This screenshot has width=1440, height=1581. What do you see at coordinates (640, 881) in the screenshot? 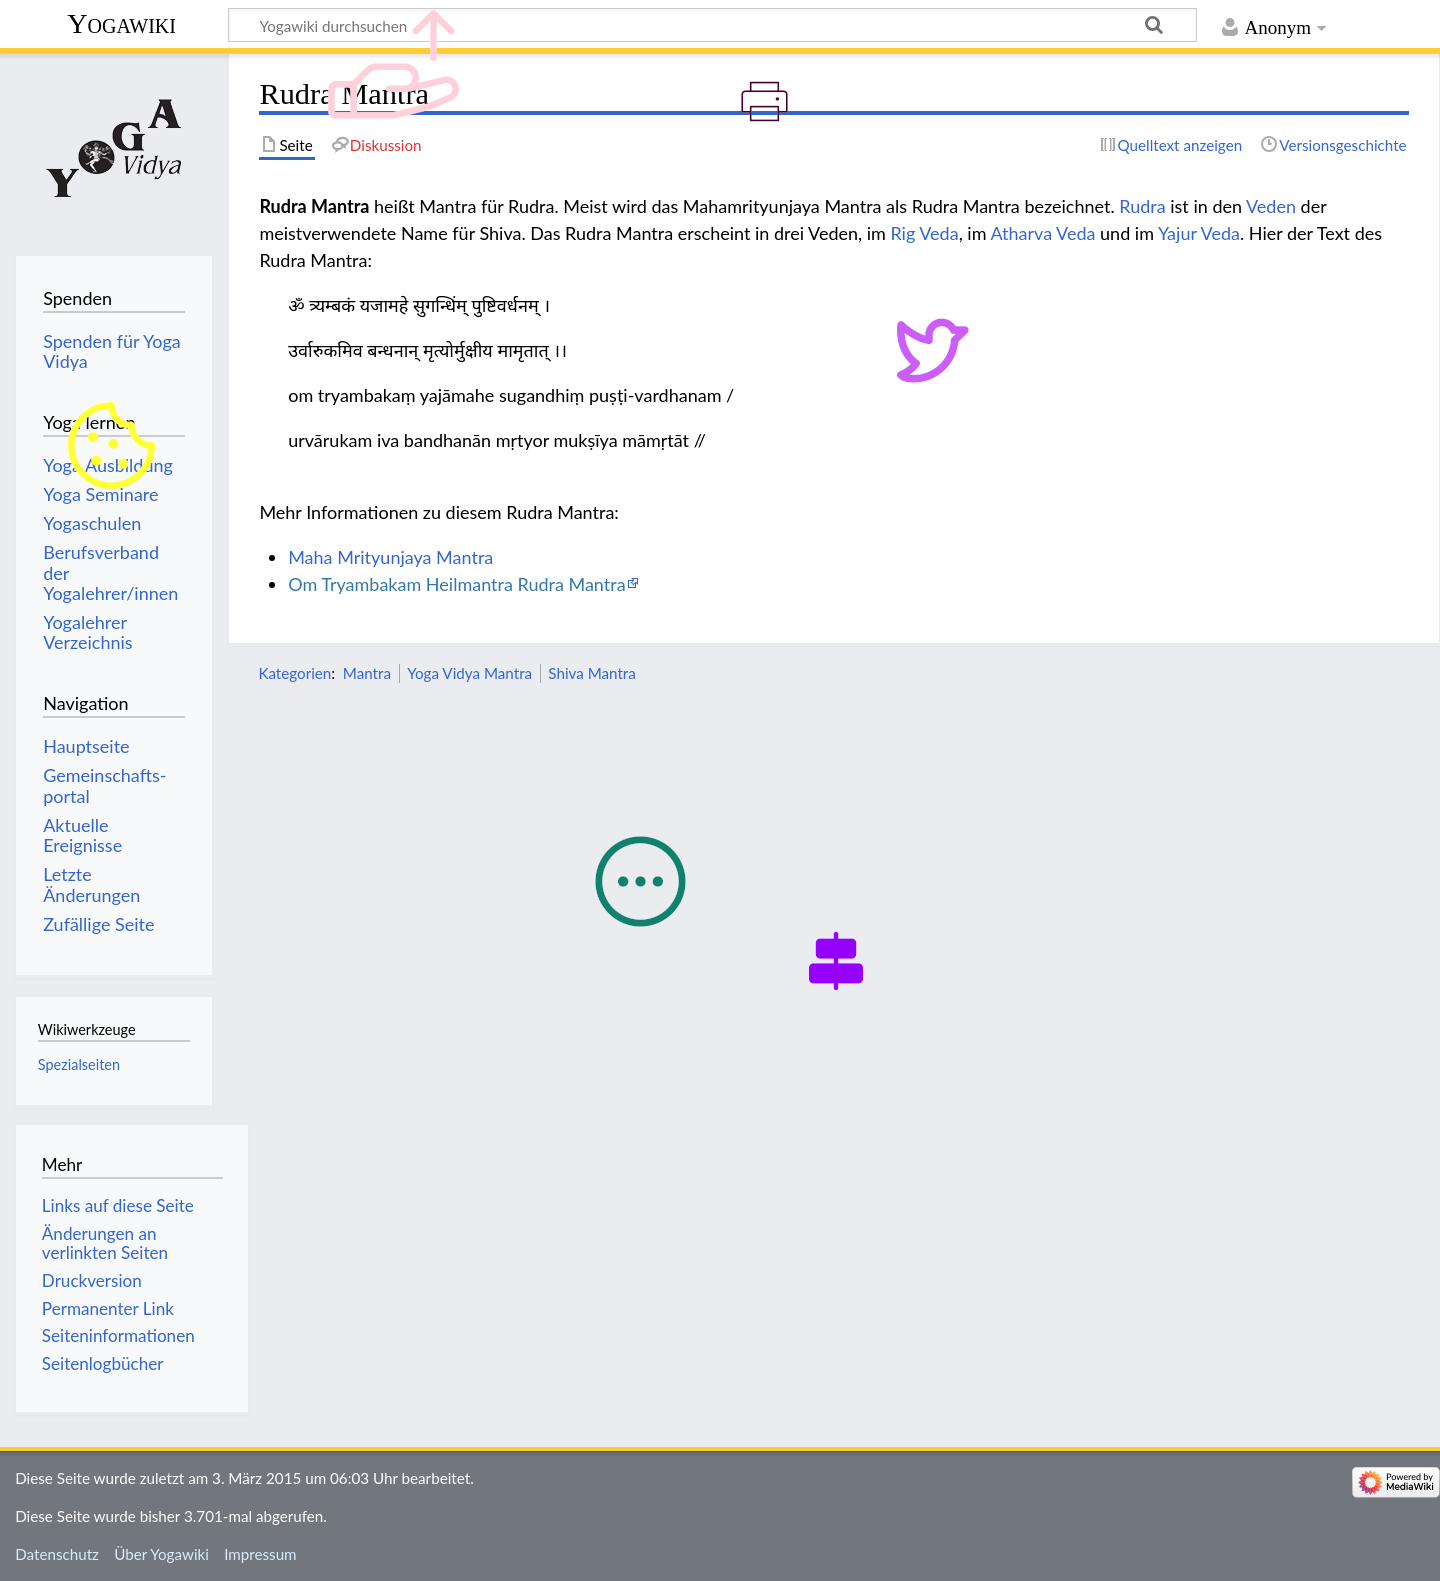
I see `view more options` at bounding box center [640, 881].